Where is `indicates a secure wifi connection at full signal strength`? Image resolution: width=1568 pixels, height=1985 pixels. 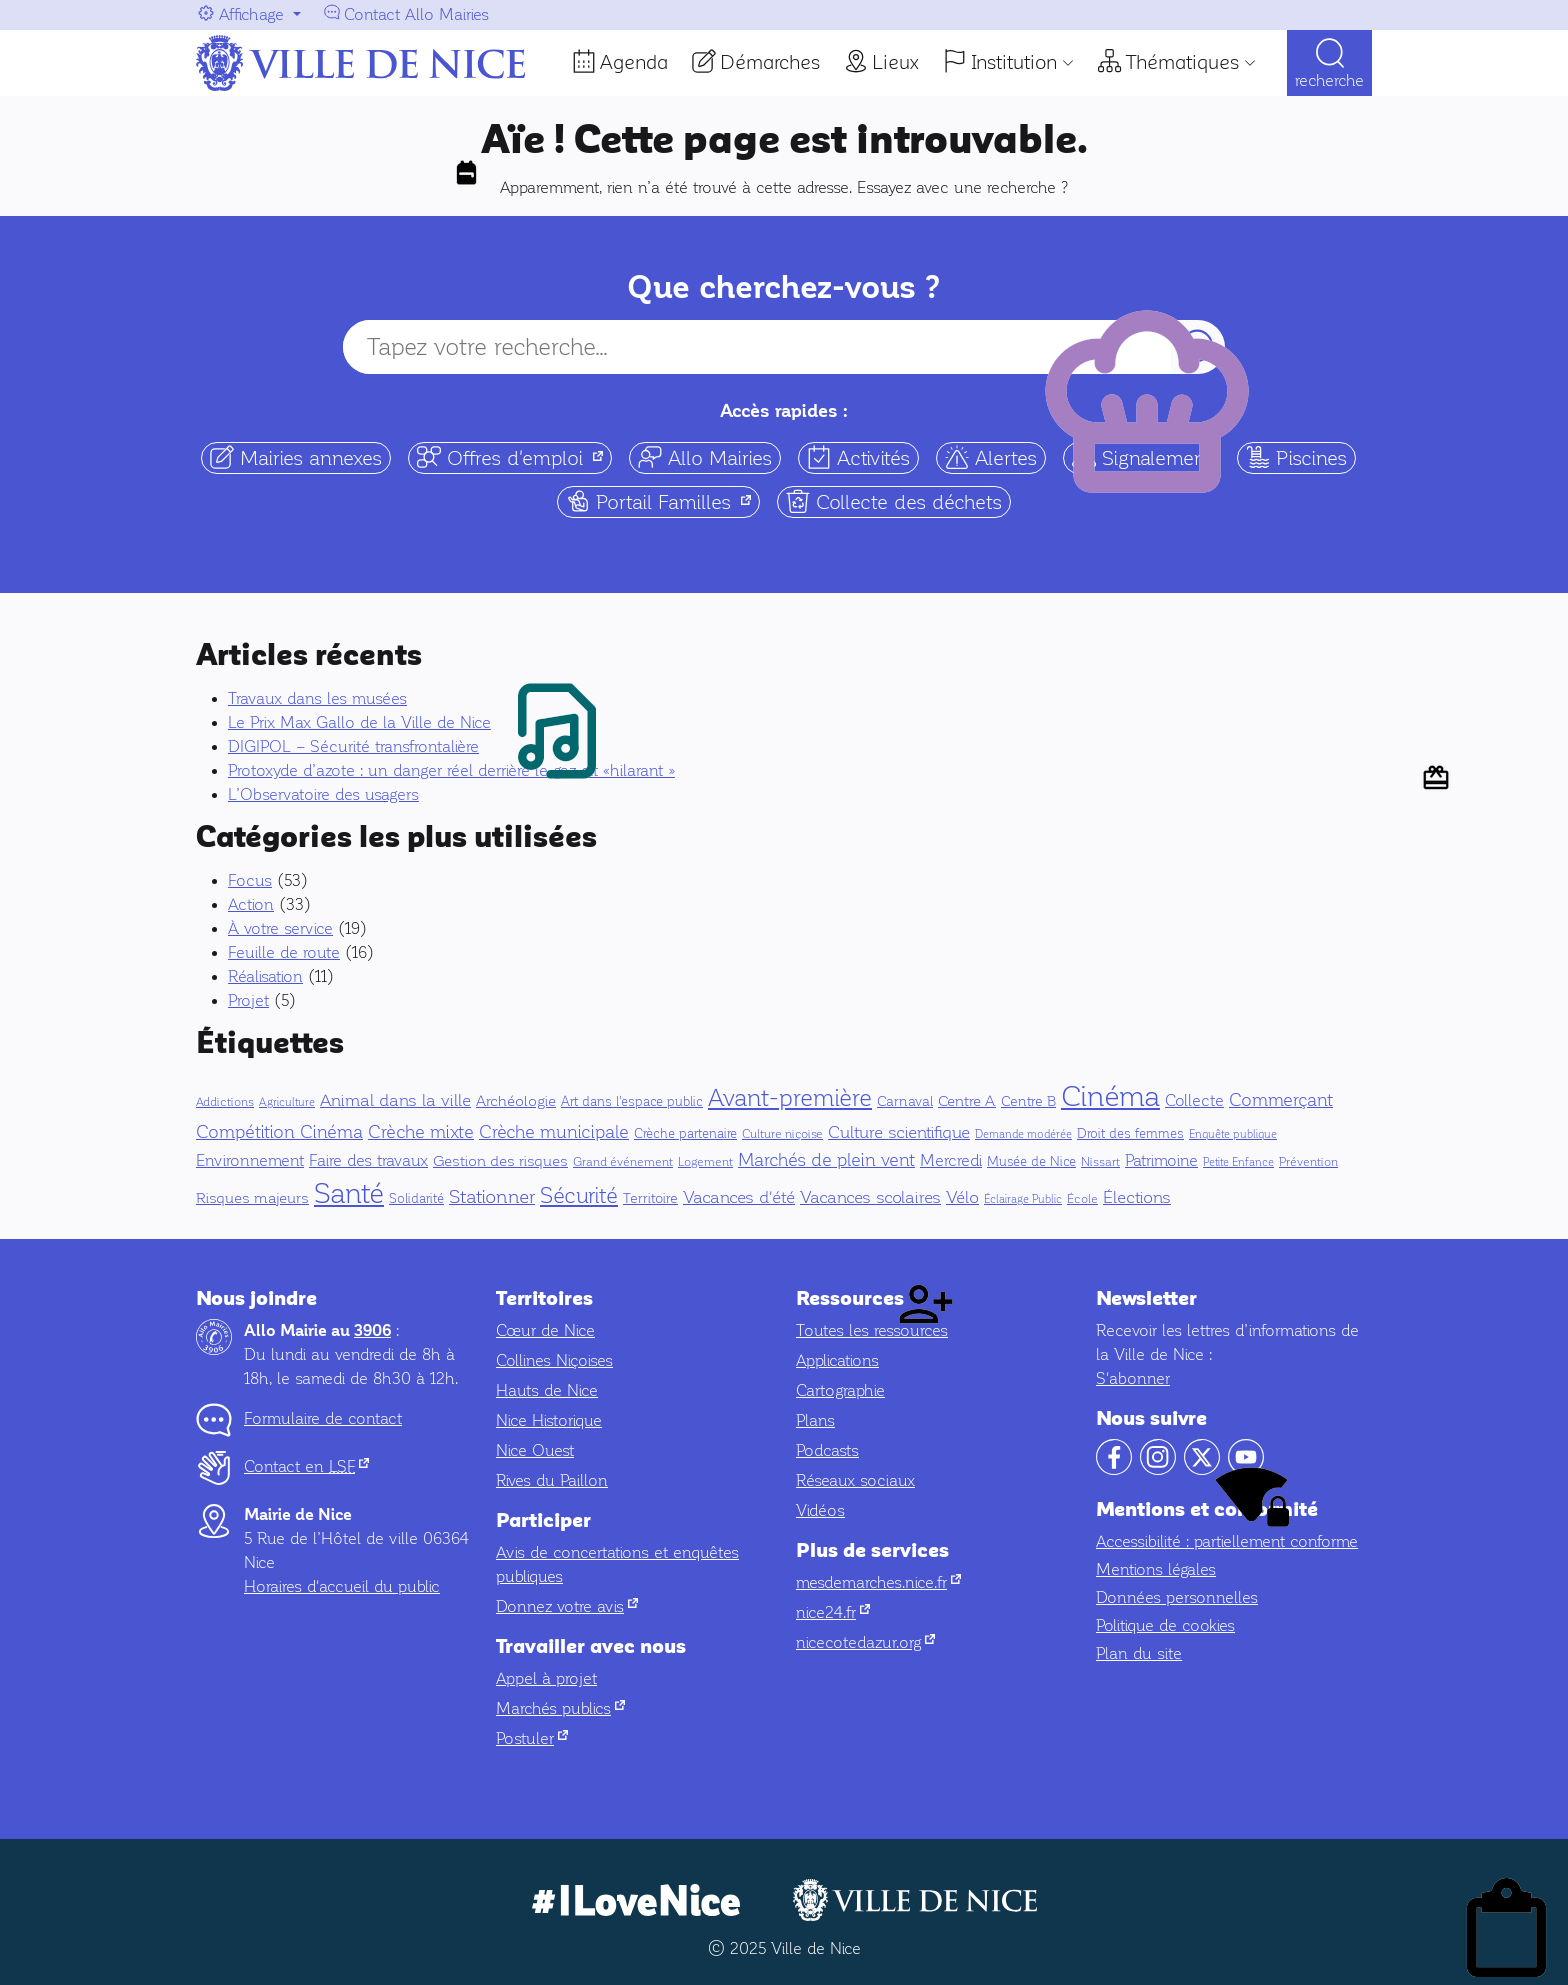 indicates a secure wifi connection at full signal strength is located at coordinates (1251, 1495).